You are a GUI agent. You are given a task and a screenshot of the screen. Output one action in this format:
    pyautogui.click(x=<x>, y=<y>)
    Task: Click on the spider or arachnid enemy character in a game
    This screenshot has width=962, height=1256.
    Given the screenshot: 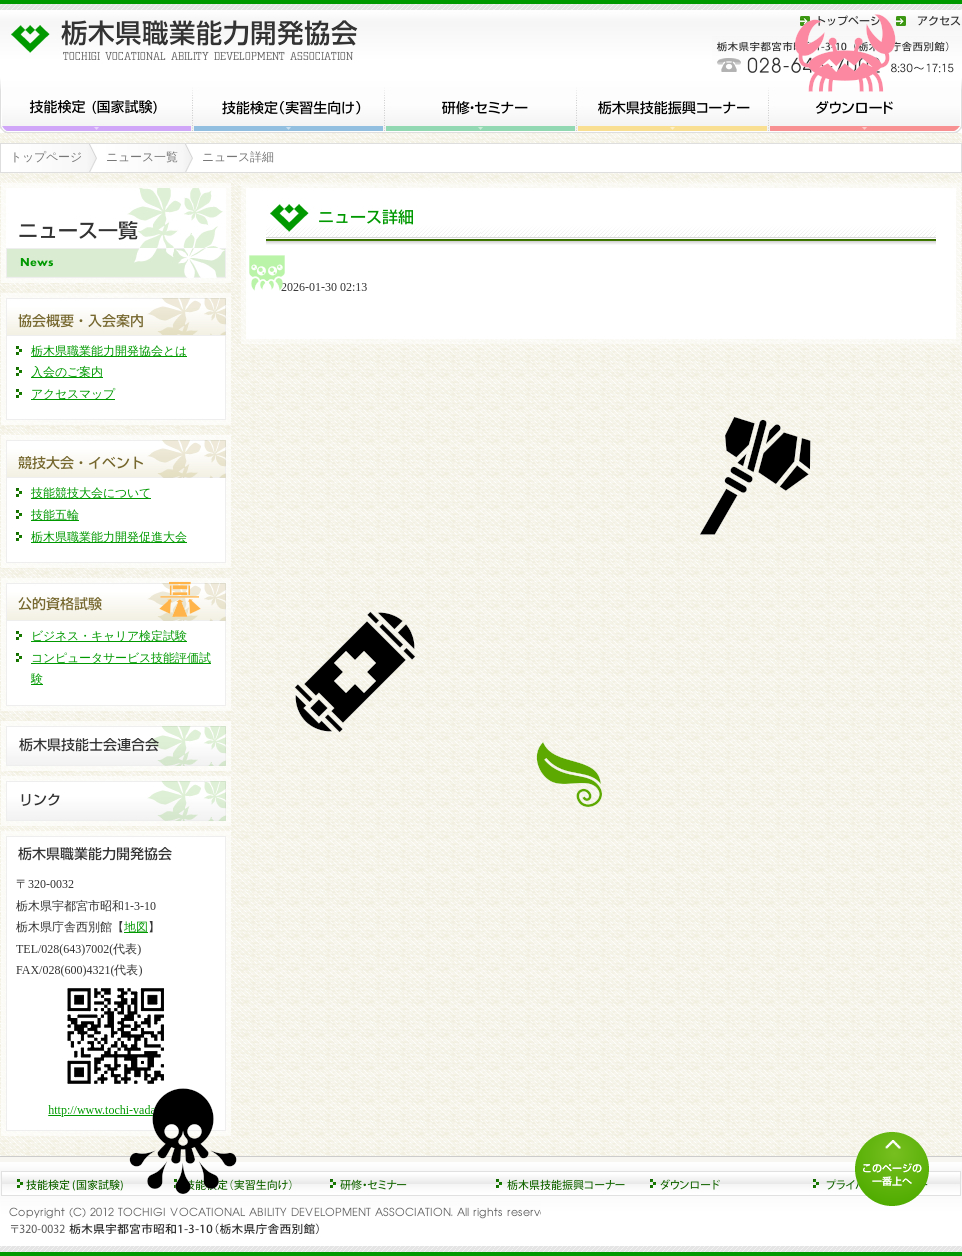 What is the action you would take?
    pyautogui.click(x=267, y=273)
    